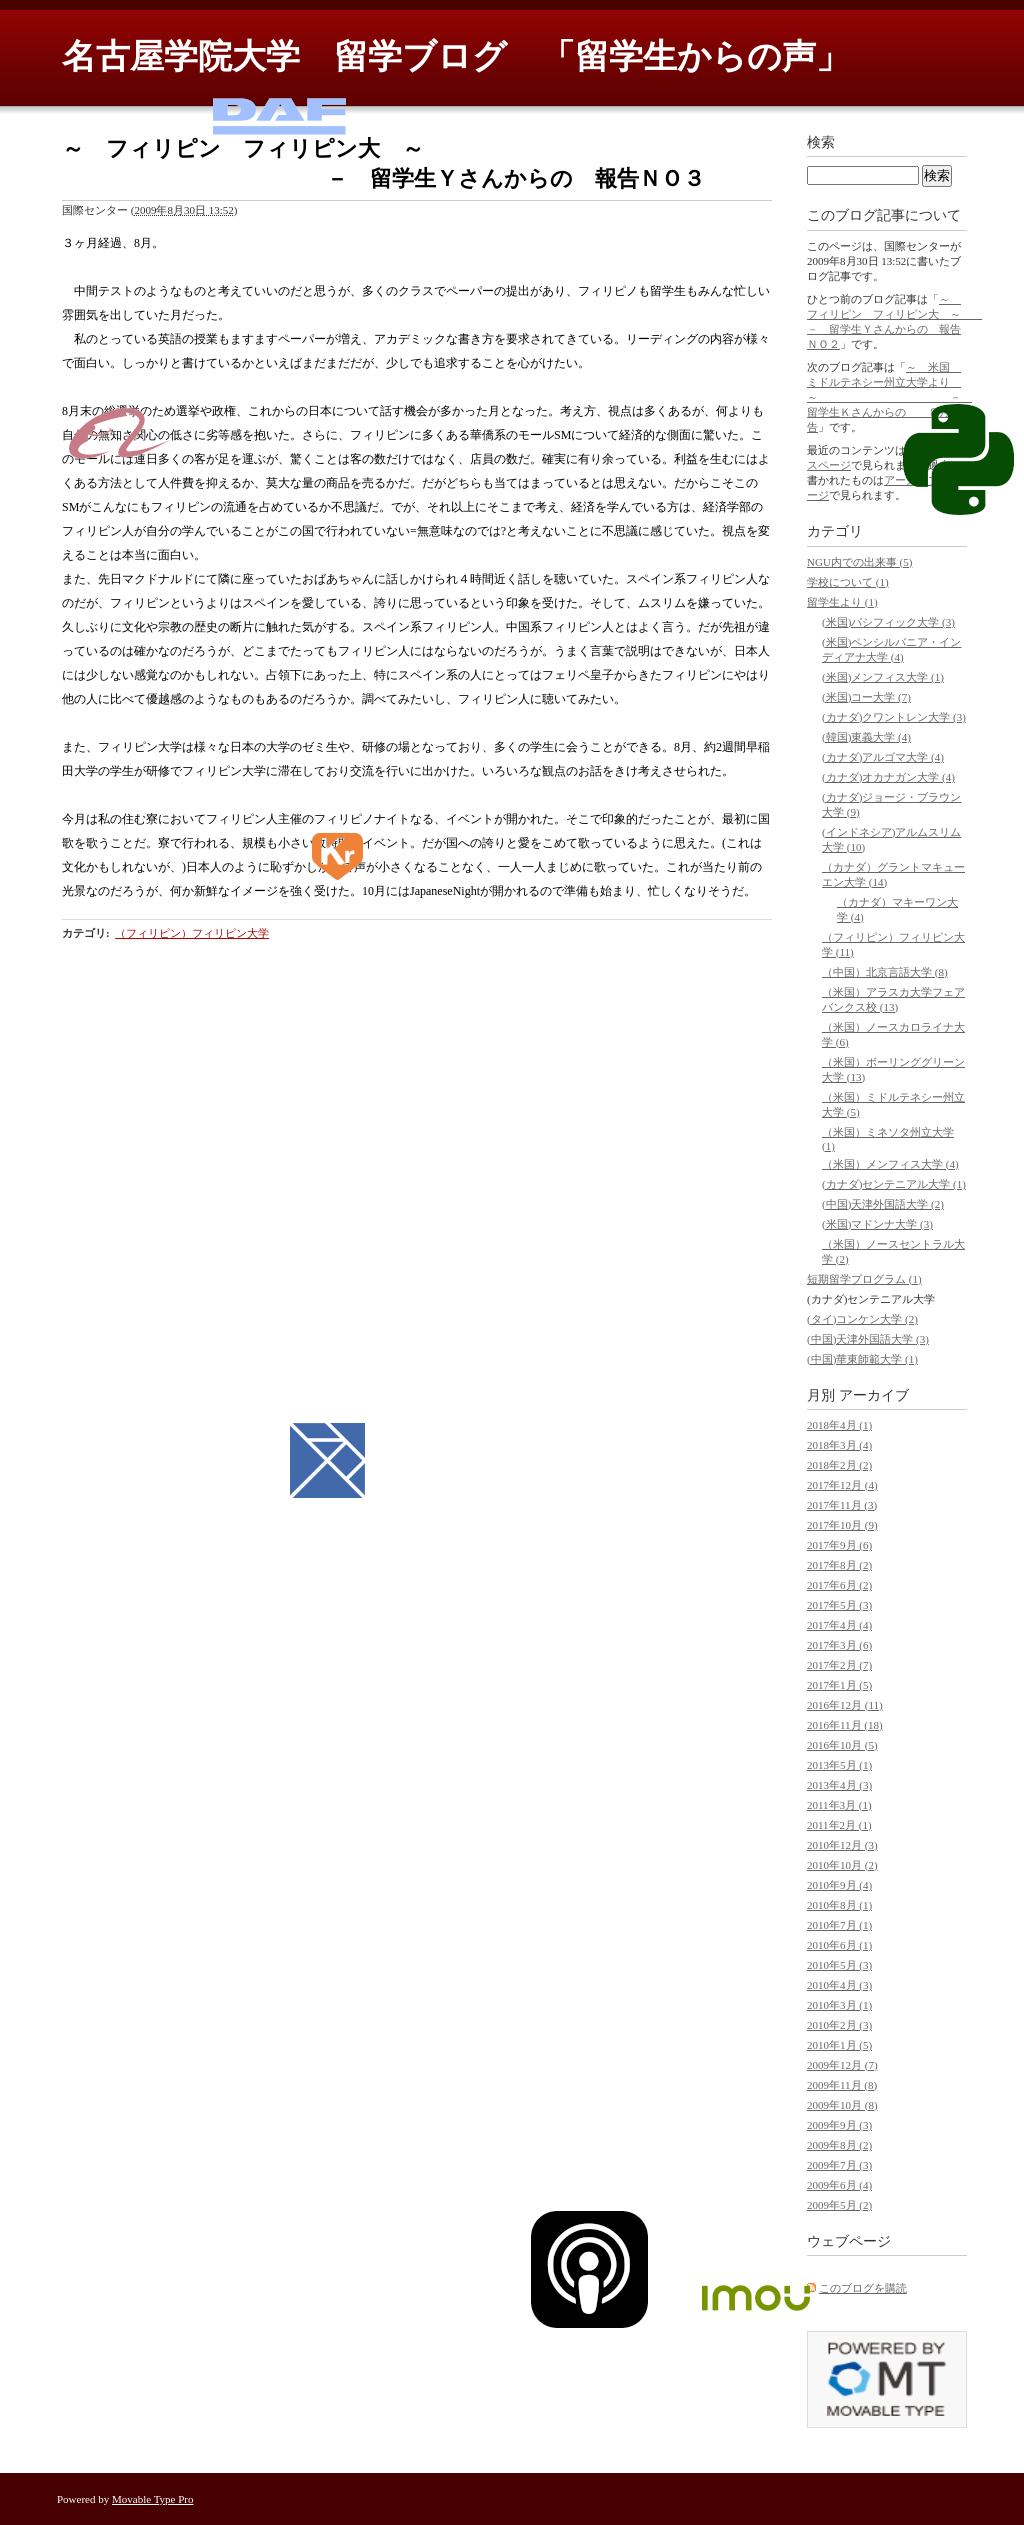  Describe the element at coordinates (756, 2298) in the screenshot. I see `open the imou smart home camera app` at that location.